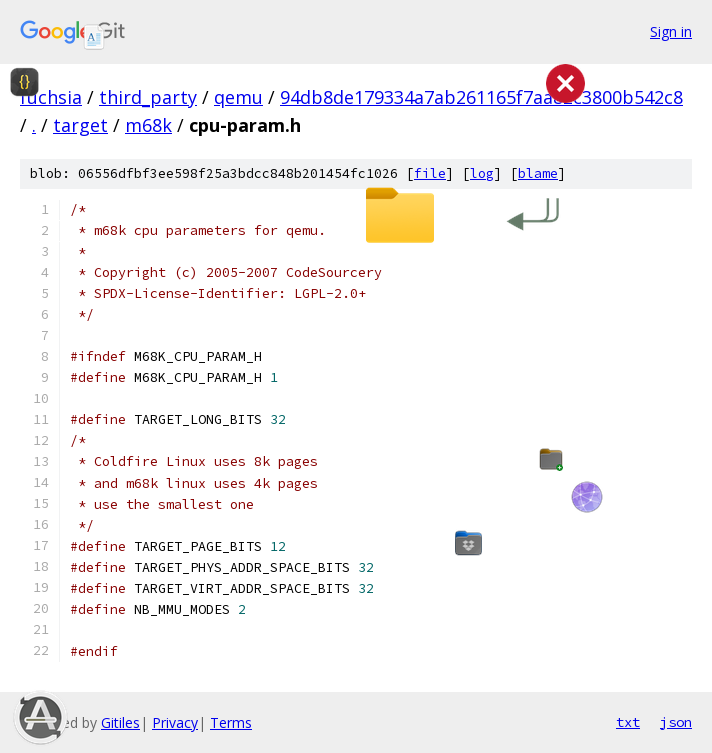  What do you see at coordinates (94, 37) in the screenshot?
I see `open a word processing document` at bounding box center [94, 37].